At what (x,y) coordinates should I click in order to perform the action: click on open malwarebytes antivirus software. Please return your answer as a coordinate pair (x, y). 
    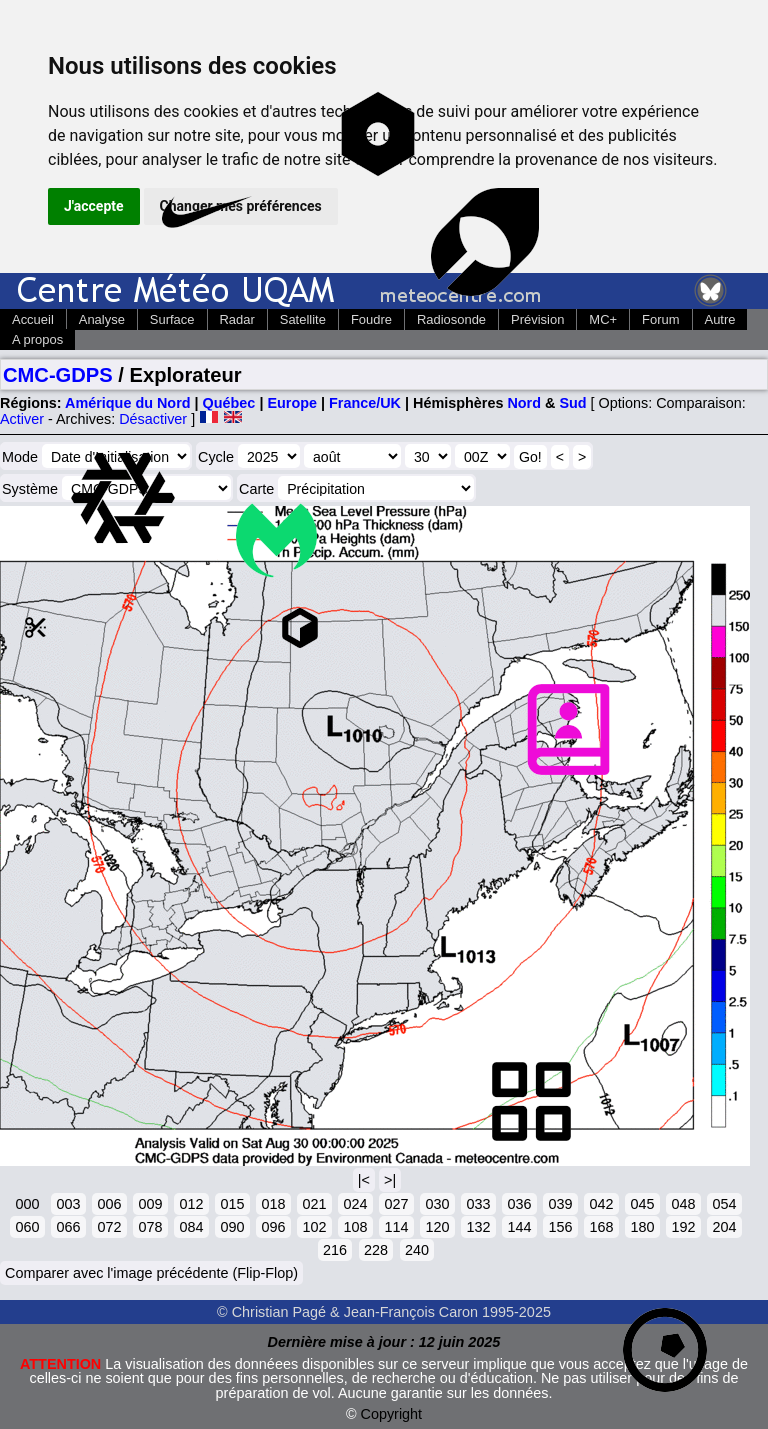
    Looking at the image, I should click on (276, 540).